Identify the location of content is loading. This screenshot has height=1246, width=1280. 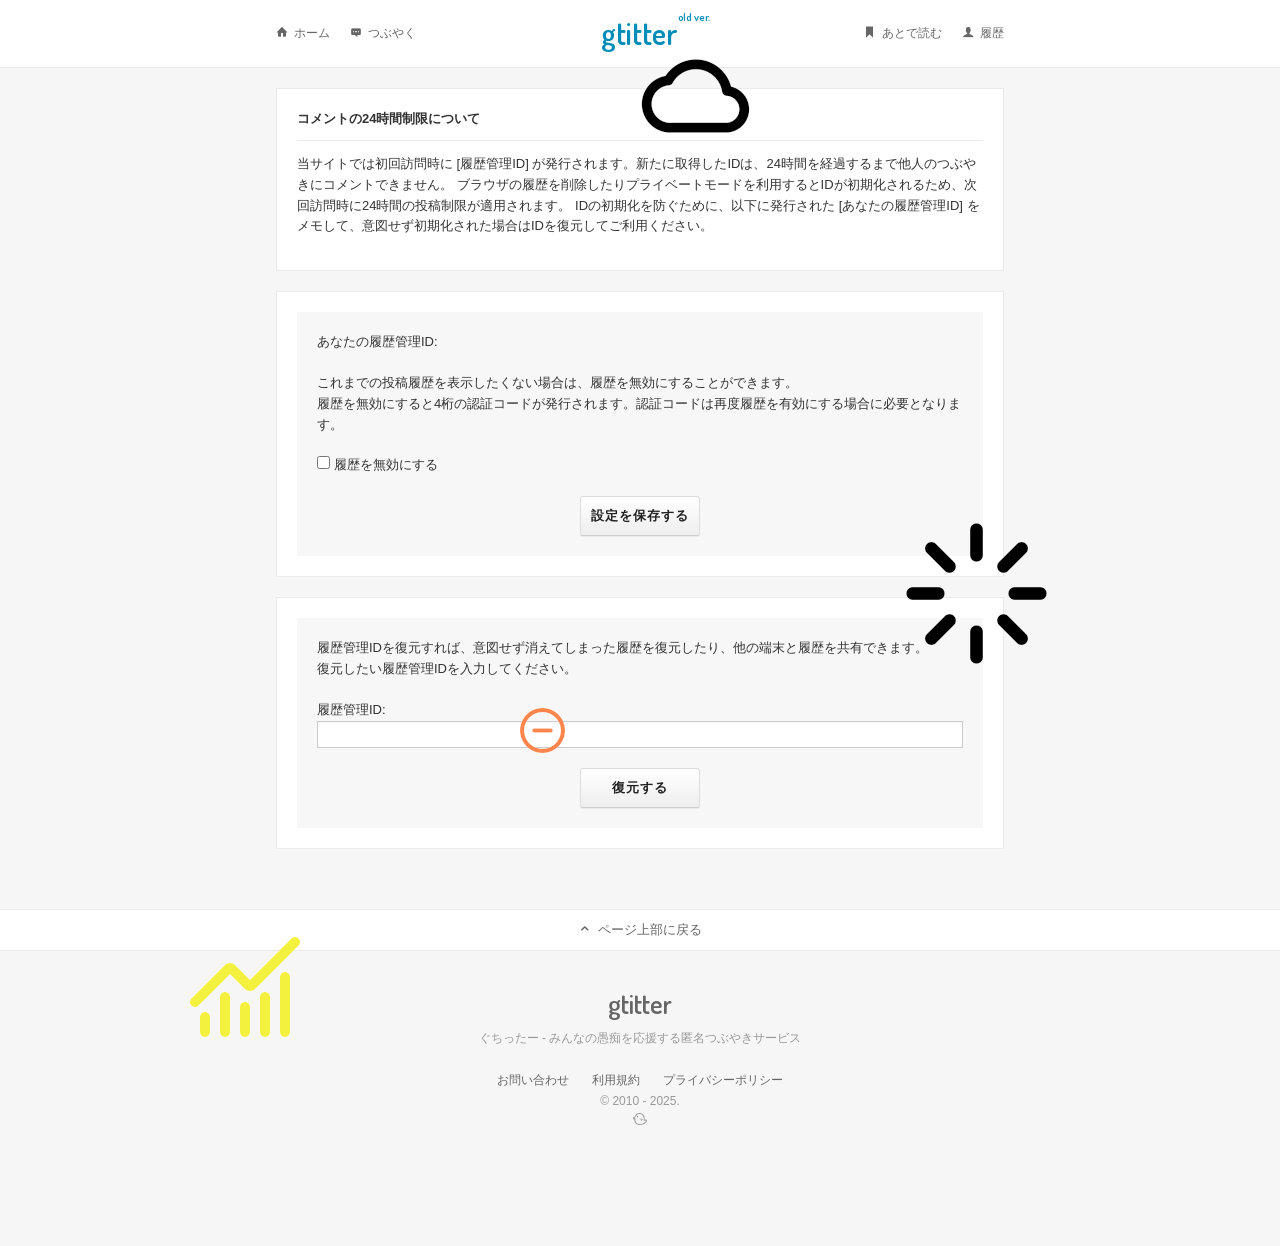
(976, 593).